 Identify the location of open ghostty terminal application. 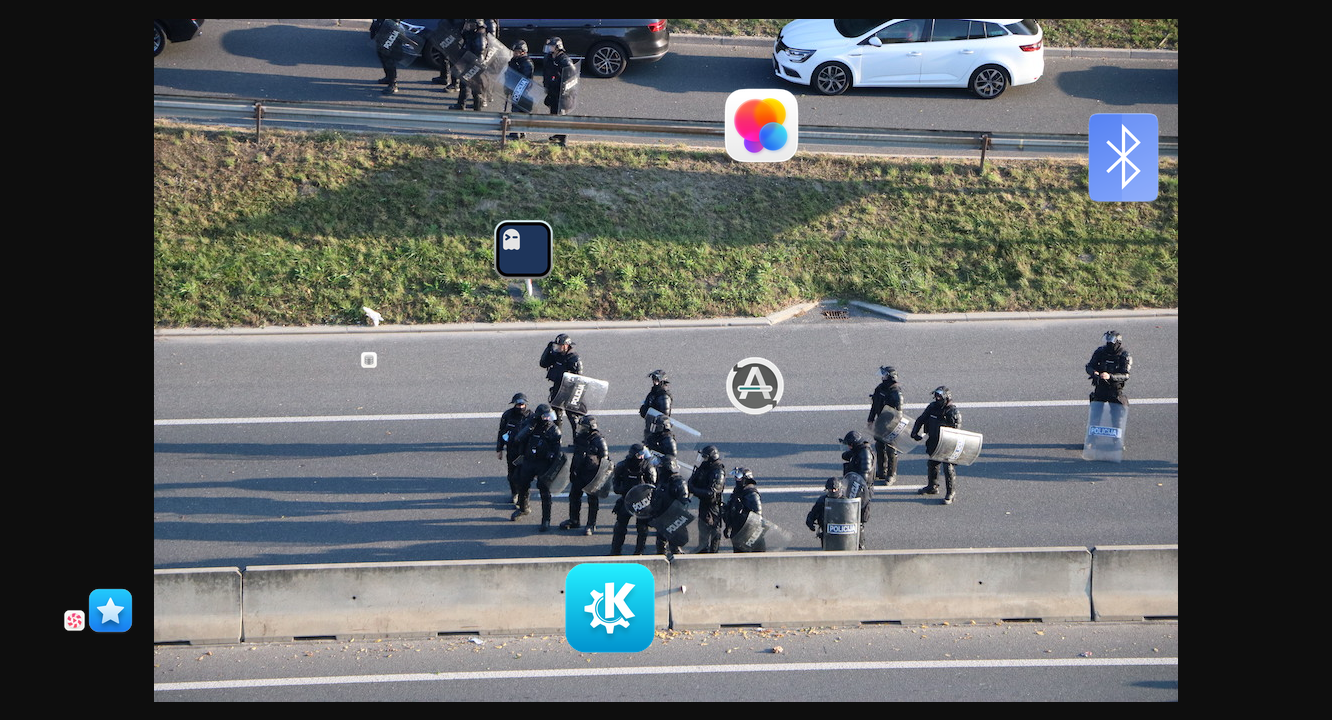
(523, 249).